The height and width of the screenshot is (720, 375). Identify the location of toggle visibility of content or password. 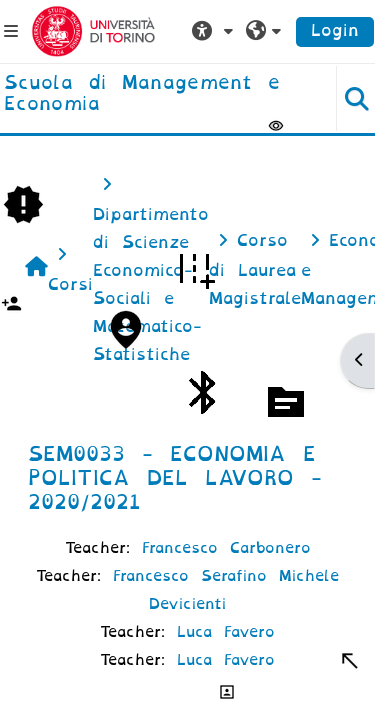
(276, 126).